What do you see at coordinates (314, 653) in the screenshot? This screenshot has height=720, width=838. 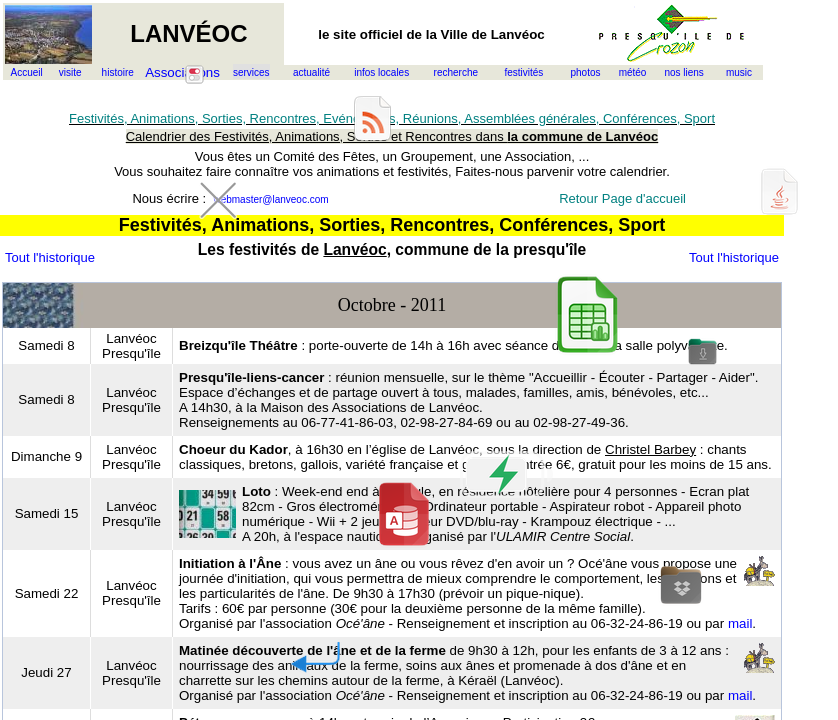 I see `reply to an email message` at bounding box center [314, 653].